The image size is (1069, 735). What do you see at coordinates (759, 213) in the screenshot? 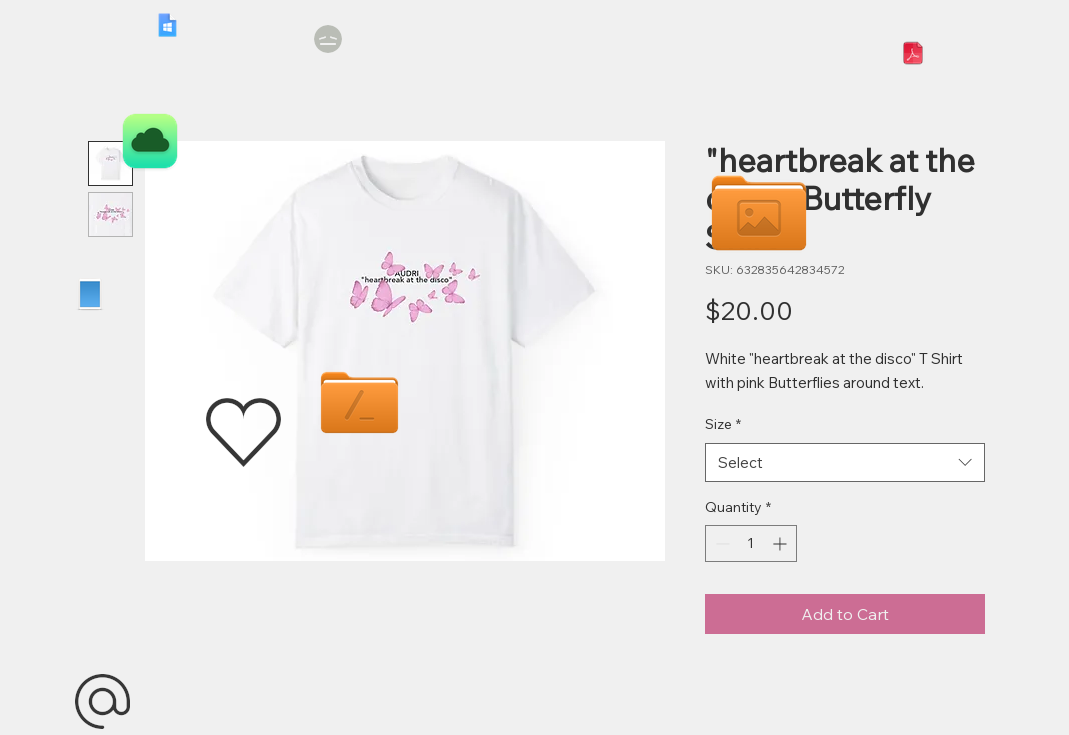
I see `open your images folder` at bounding box center [759, 213].